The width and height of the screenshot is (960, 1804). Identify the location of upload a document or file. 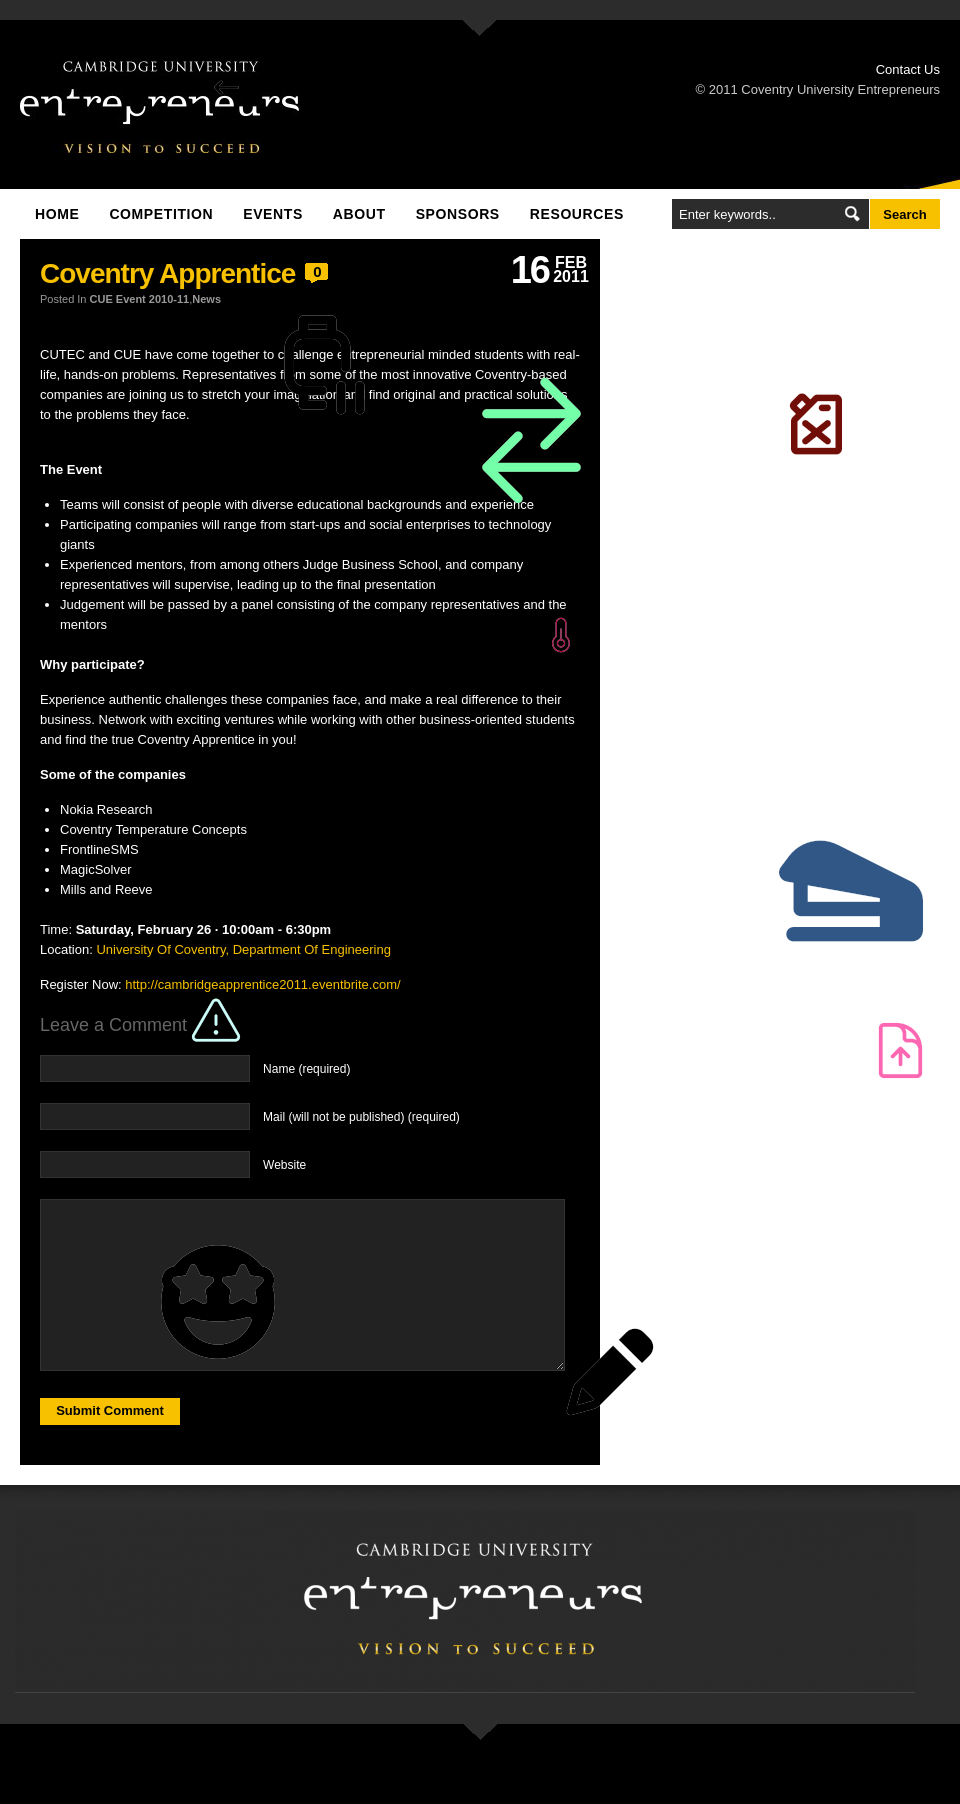
(900, 1050).